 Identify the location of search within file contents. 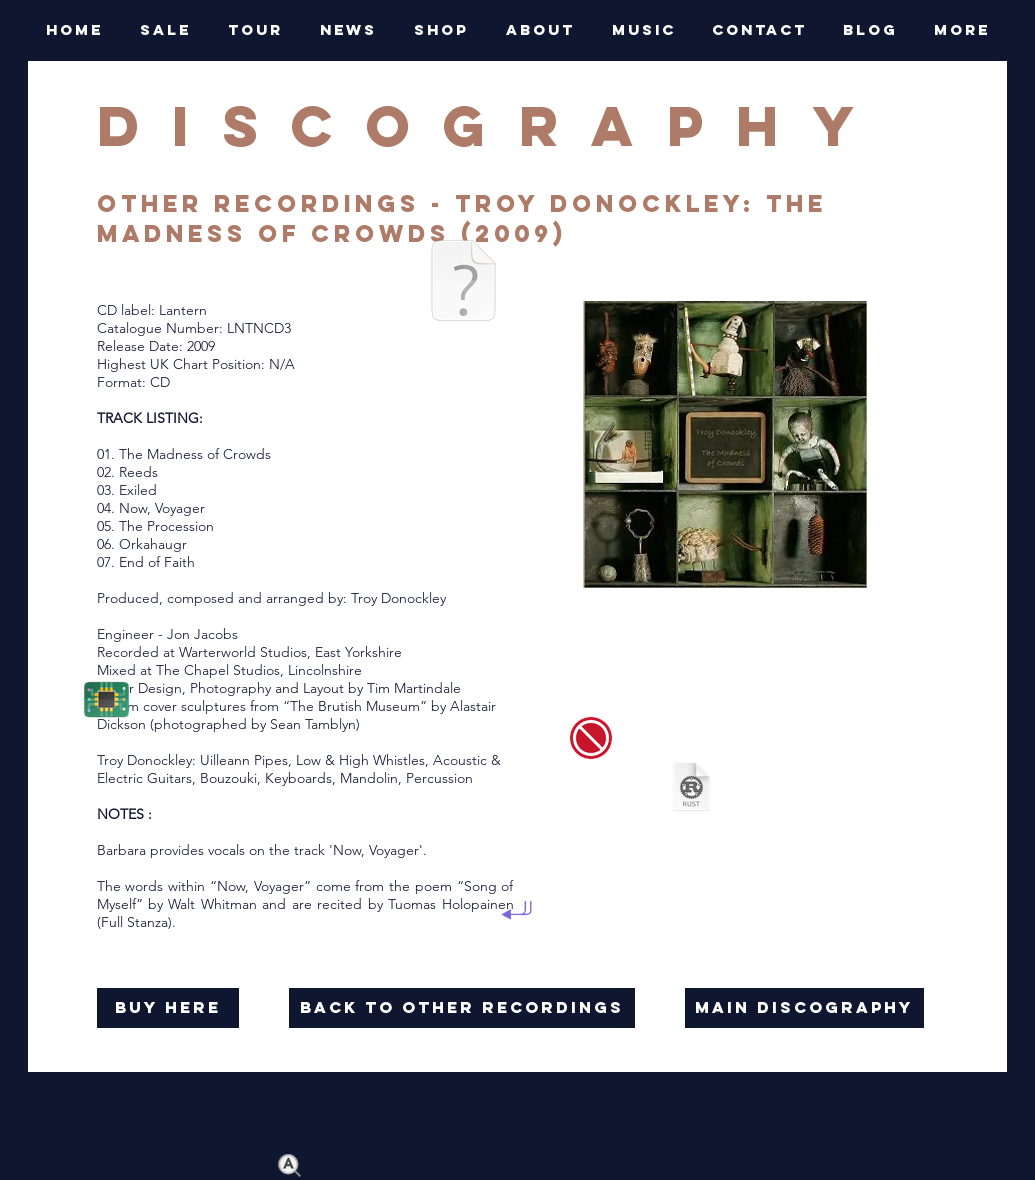
(289, 1165).